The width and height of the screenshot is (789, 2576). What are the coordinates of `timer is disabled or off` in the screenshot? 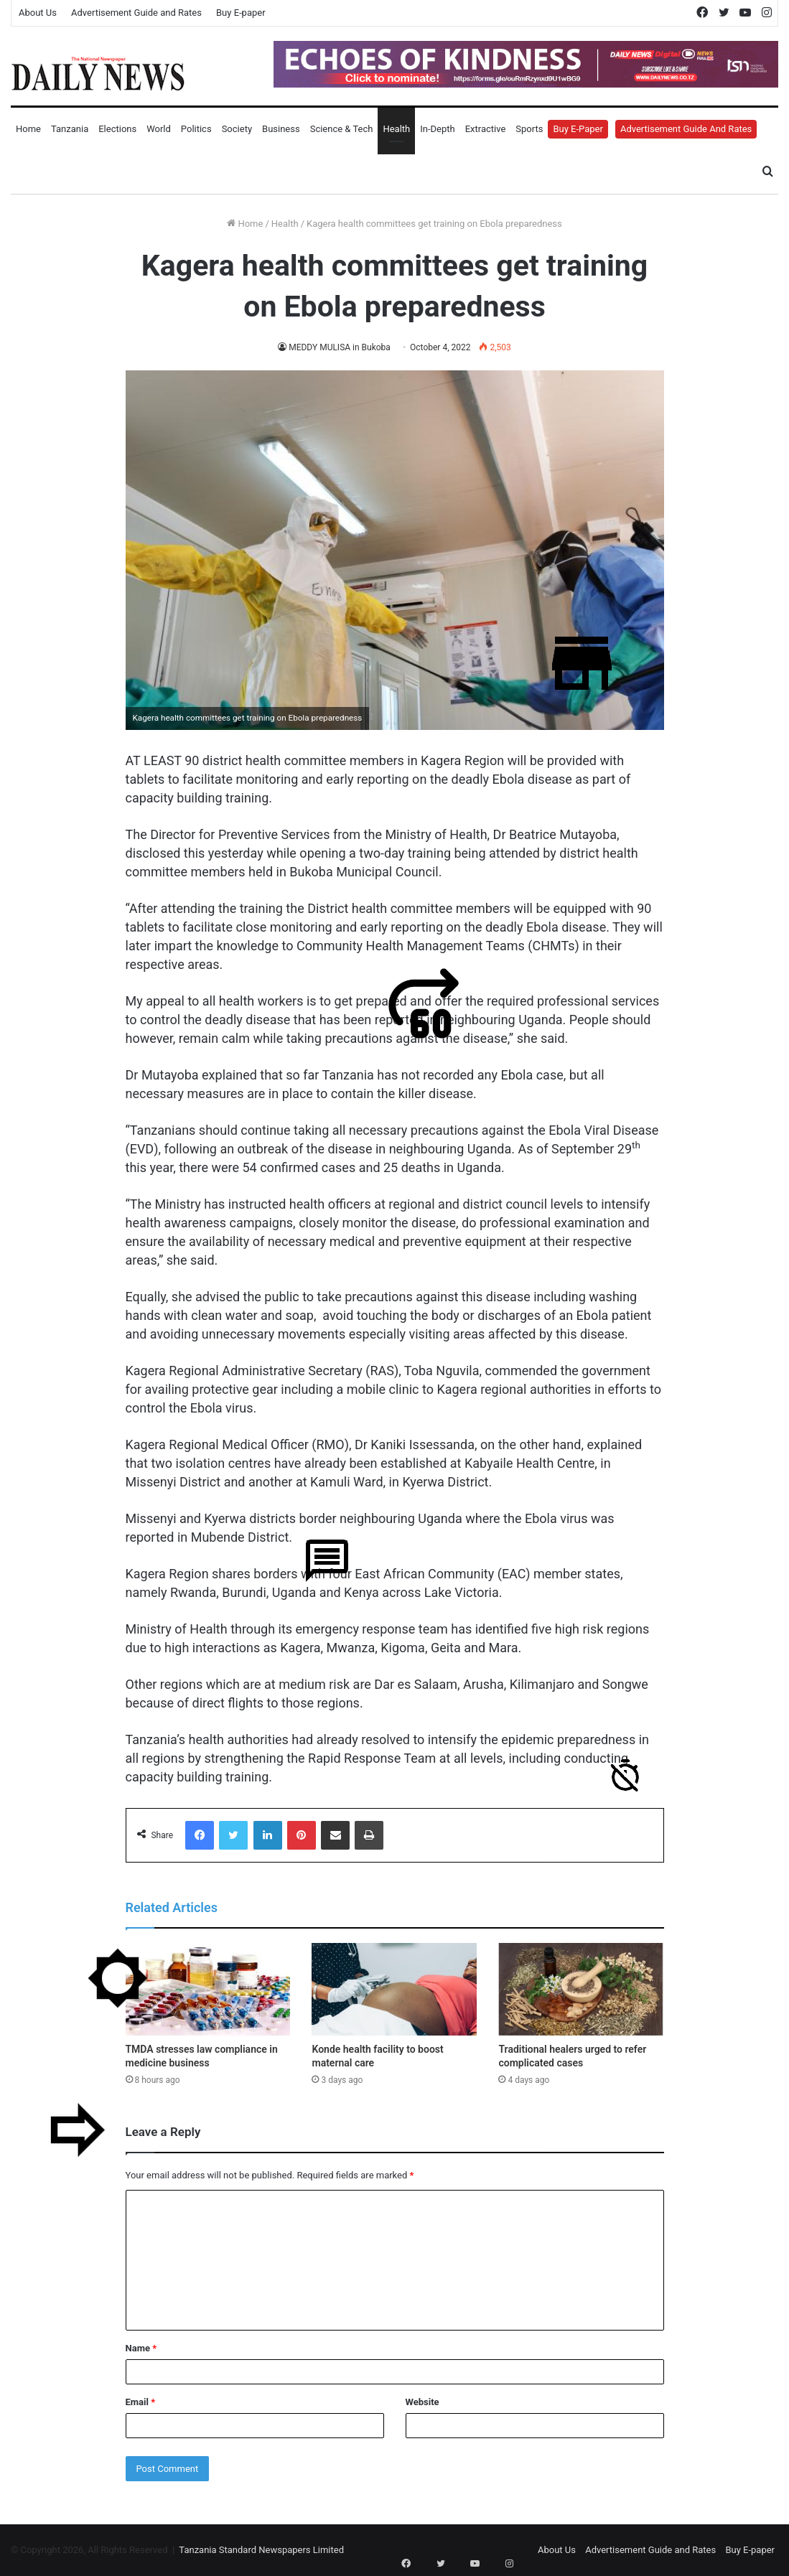 It's located at (625, 1776).